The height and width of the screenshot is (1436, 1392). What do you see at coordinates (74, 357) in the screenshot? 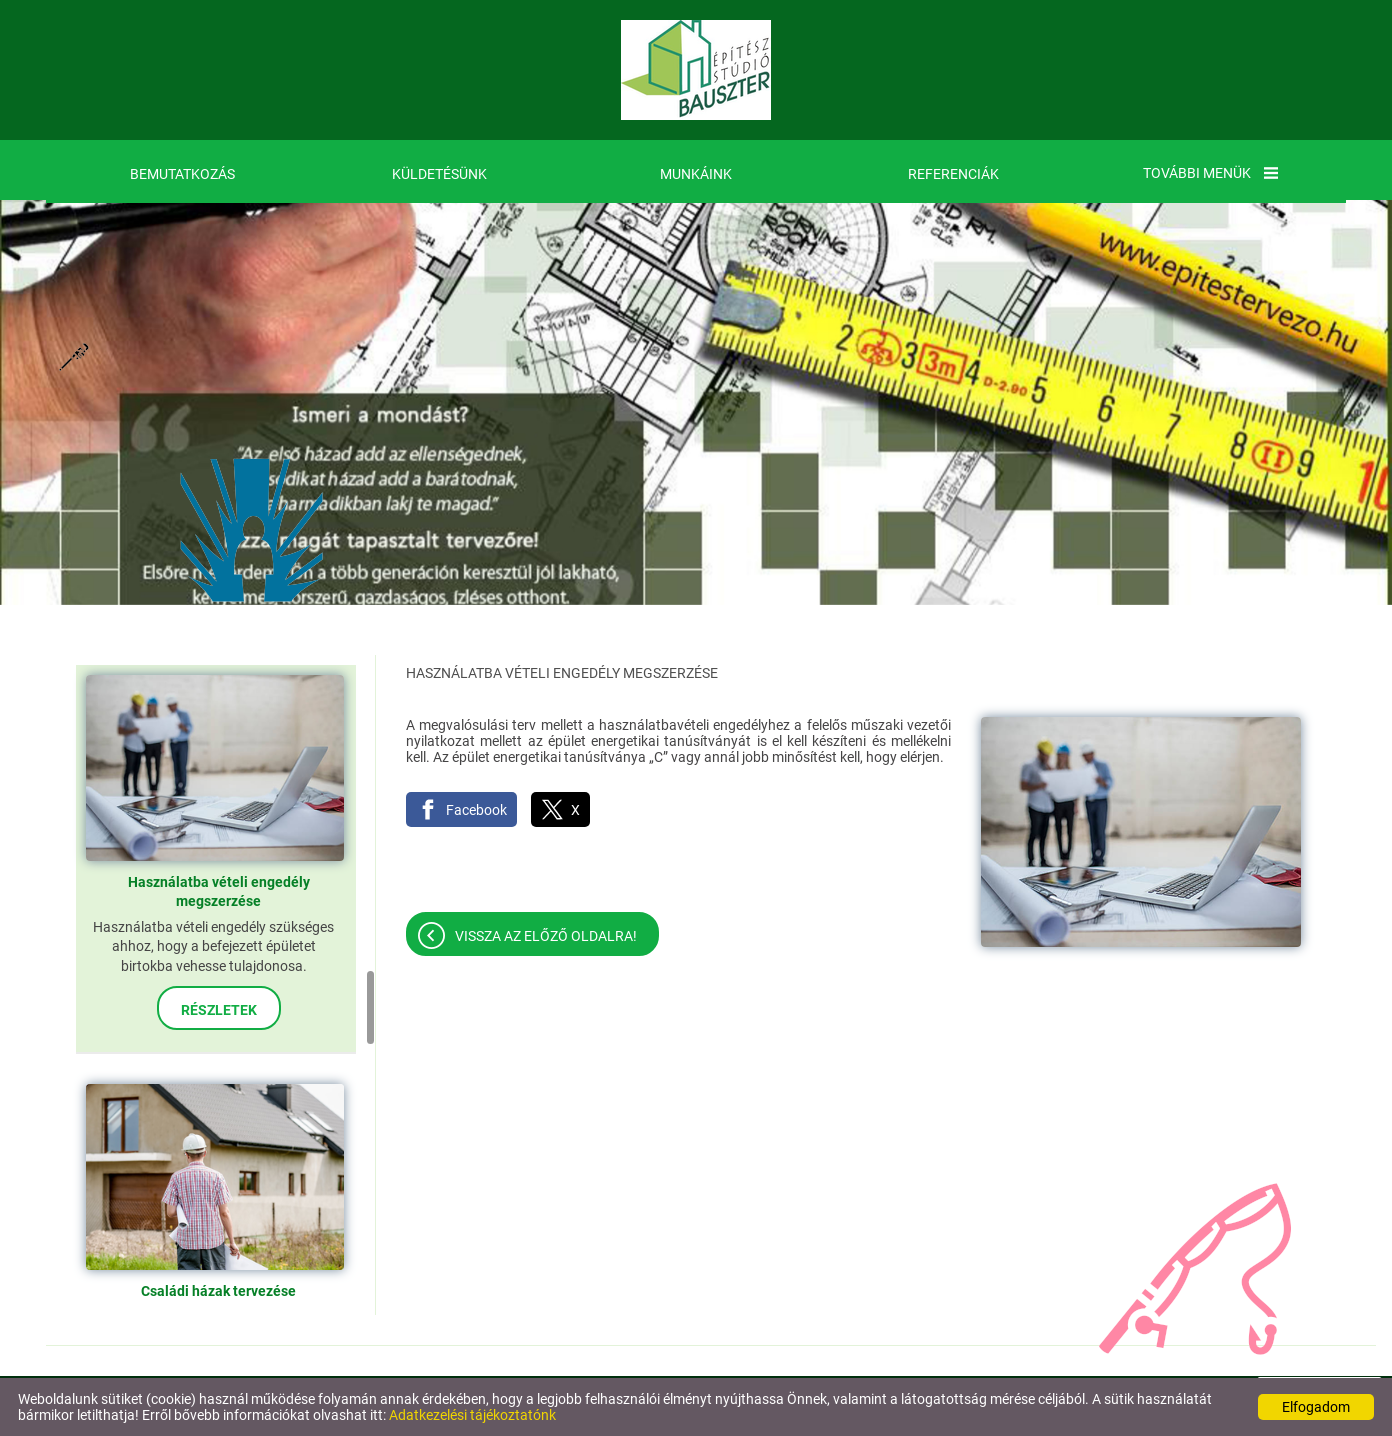
I see `access settings or configuration options` at bounding box center [74, 357].